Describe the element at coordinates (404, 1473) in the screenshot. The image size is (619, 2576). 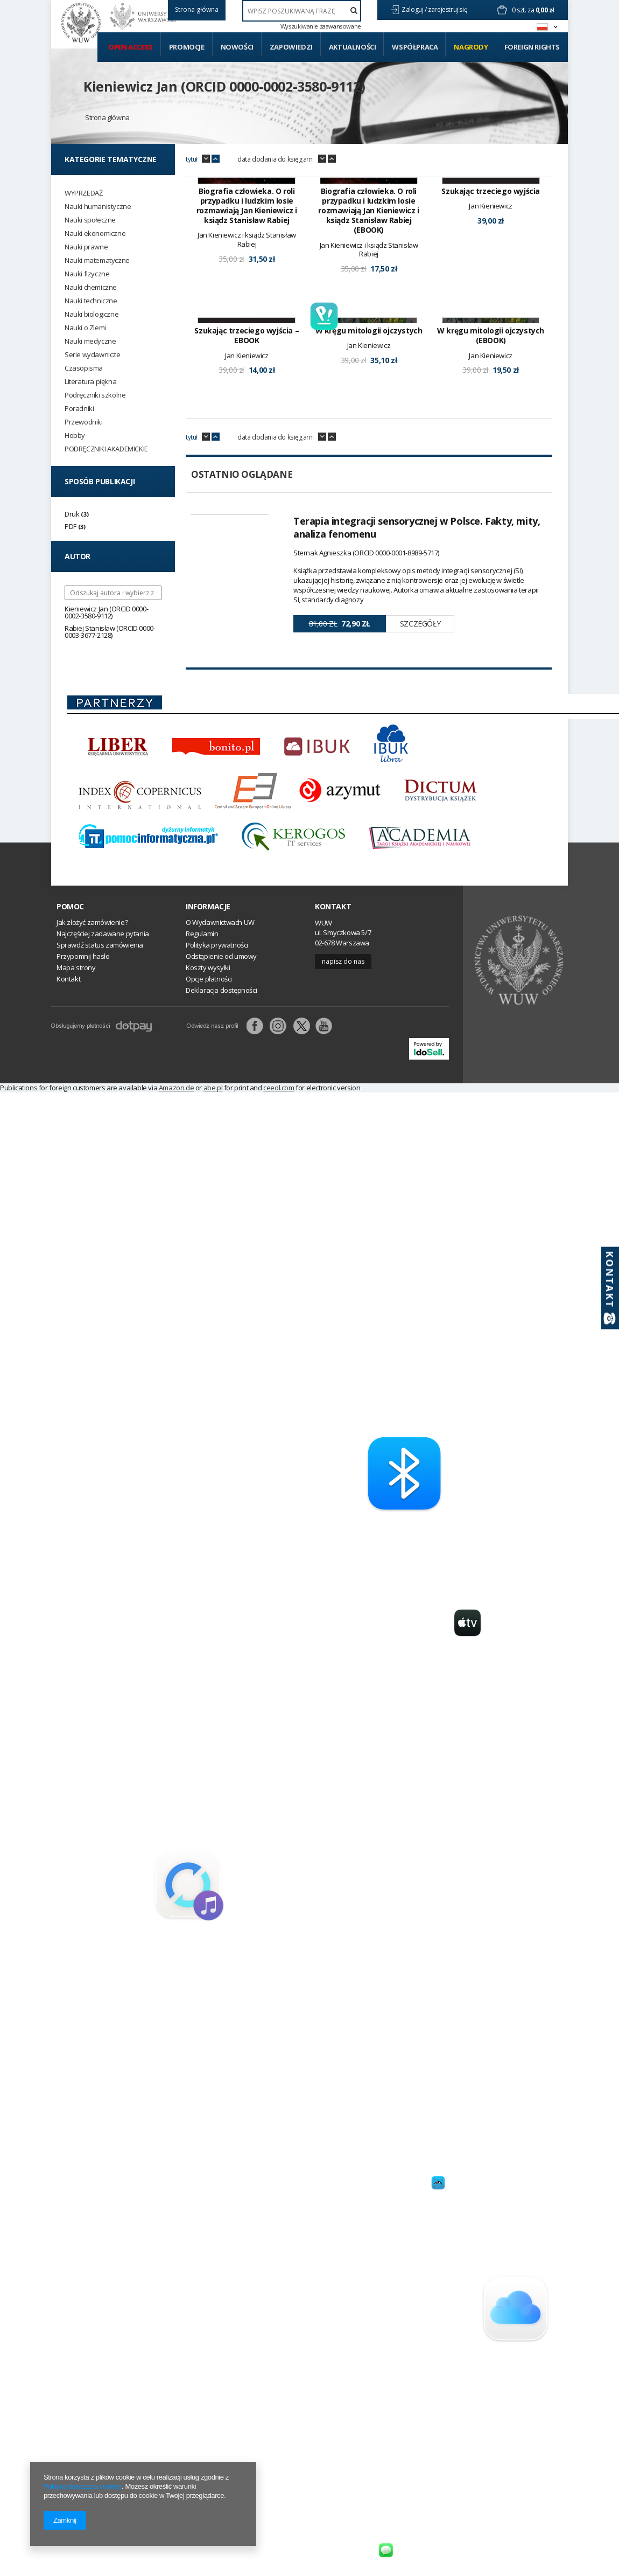
I see `open bluetooth file exchange app` at that location.